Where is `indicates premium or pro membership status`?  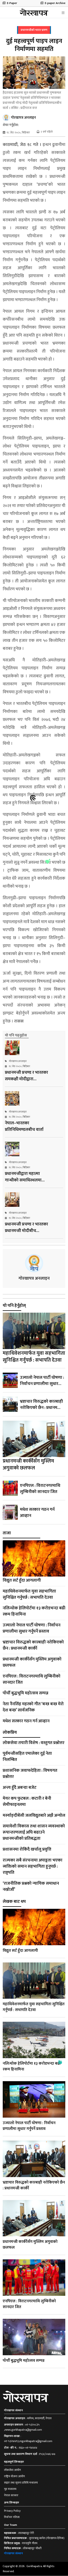 indicates premium or pro membership status is located at coordinates (48, 861).